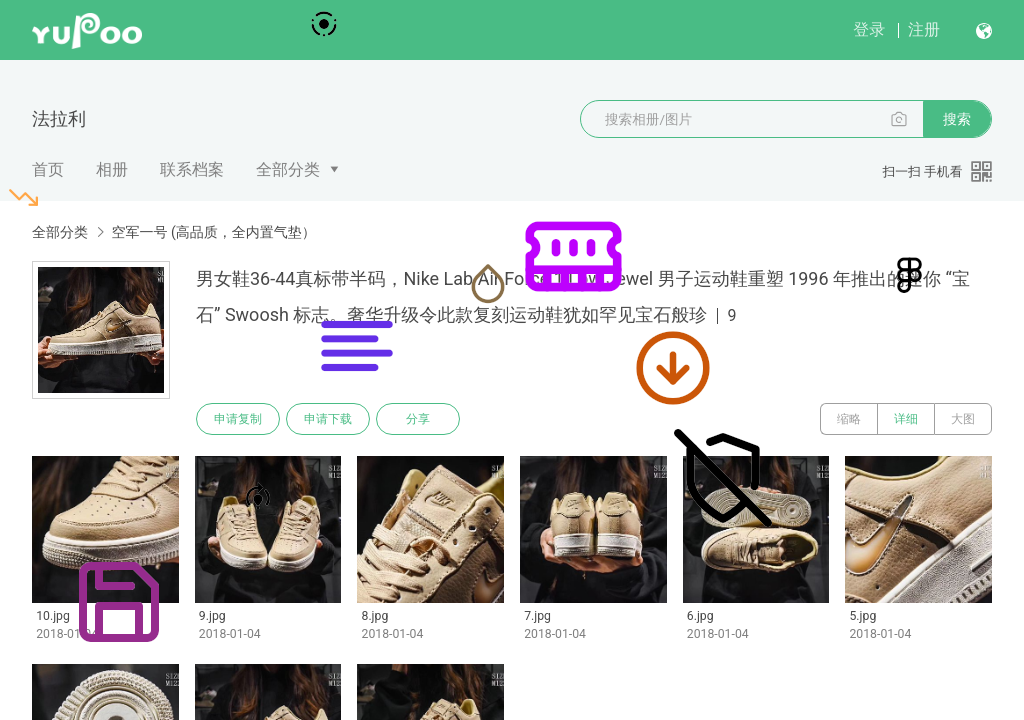 This screenshot has width=1024, height=720. What do you see at coordinates (324, 24) in the screenshot?
I see `access science or chemistry features` at bounding box center [324, 24].